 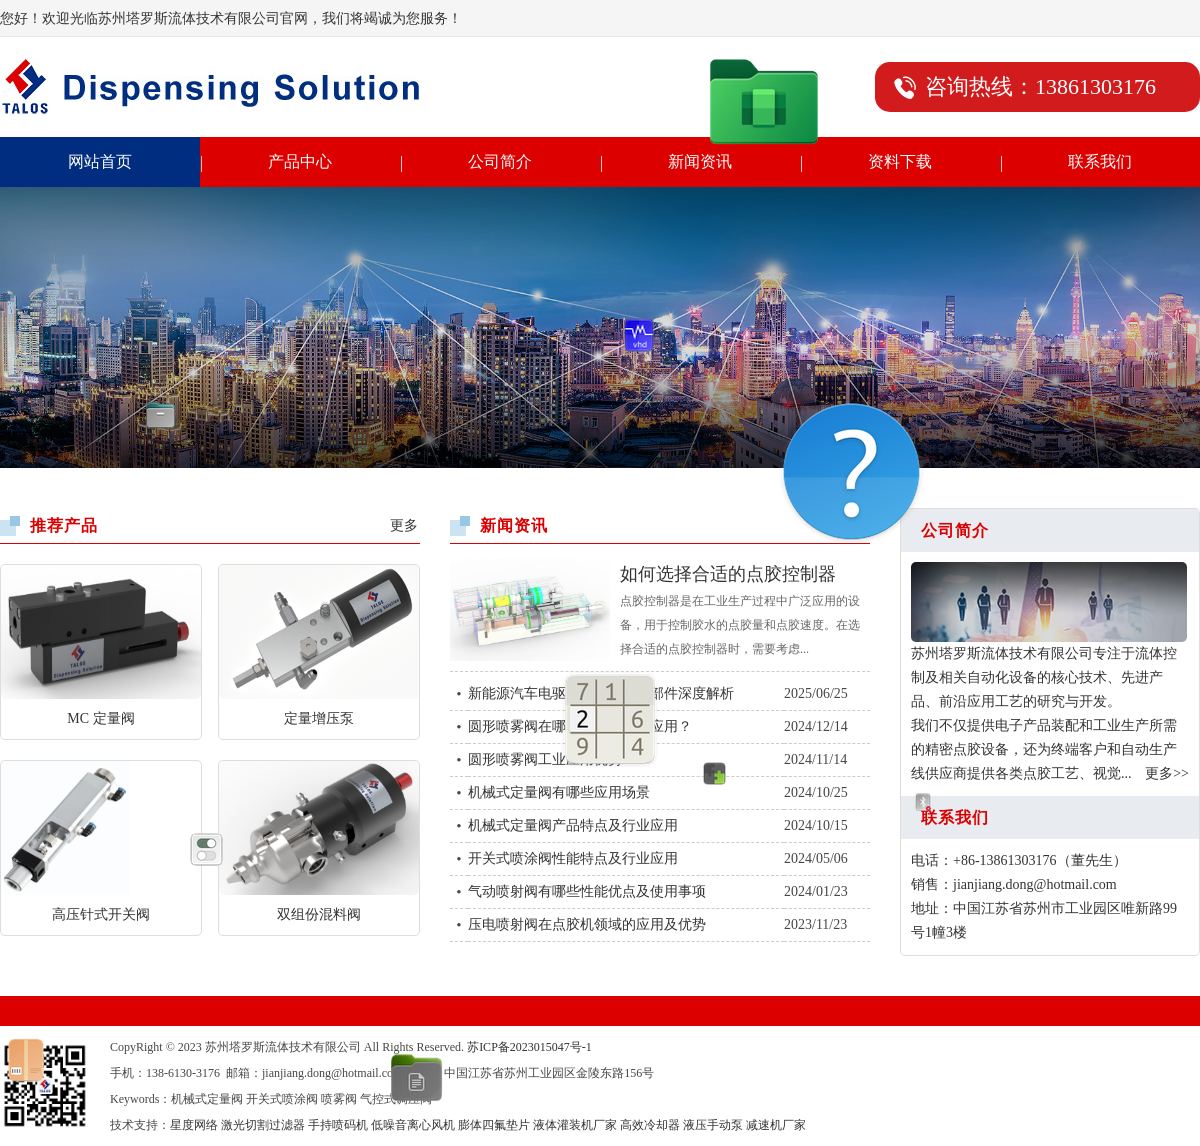 What do you see at coordinates (160, 414) in the screenshot?
I see `open file manager application` at bounding box center [160, 414].